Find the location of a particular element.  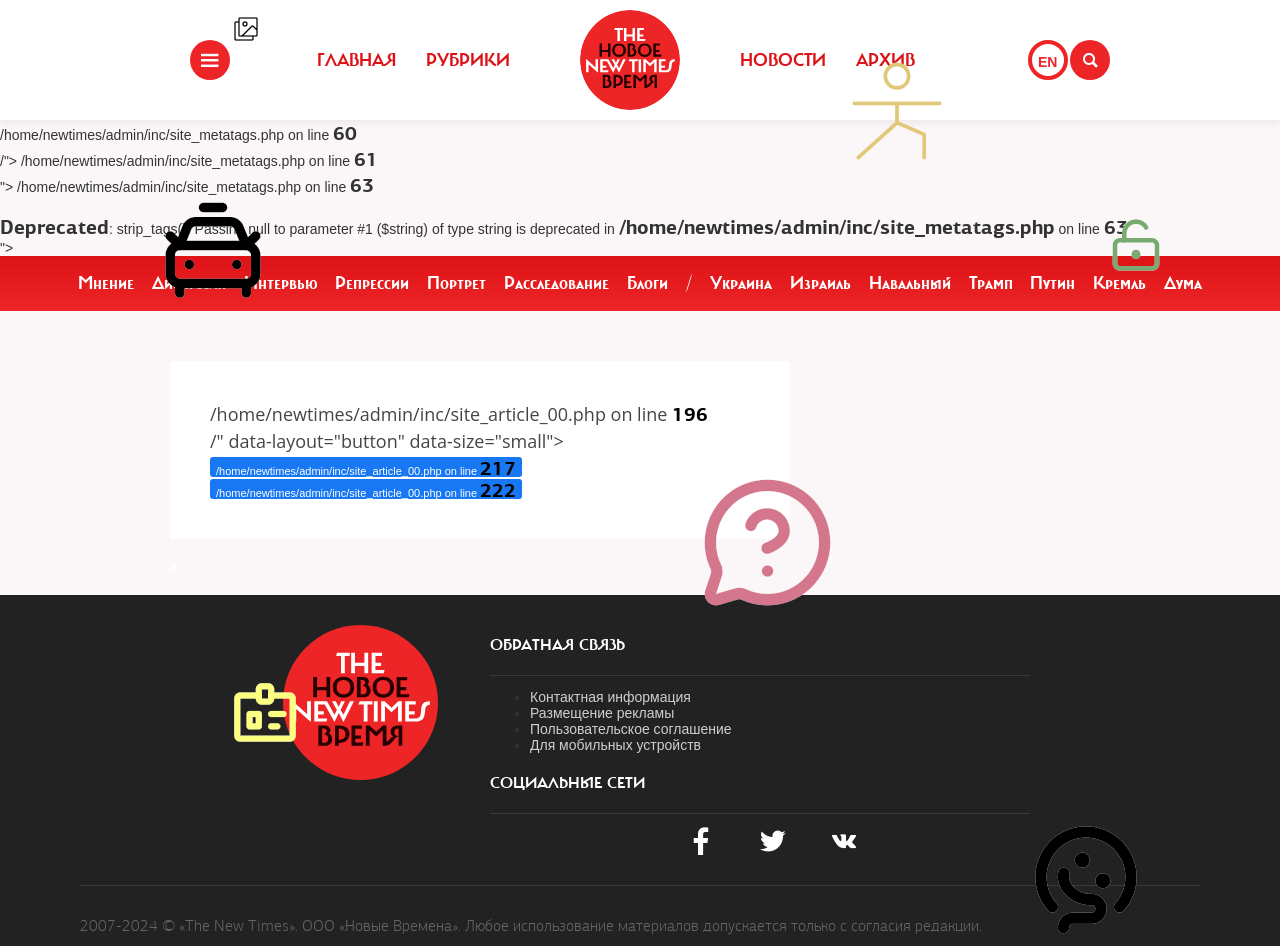

unlock or access secured content is located at coordinates (1136, 245).